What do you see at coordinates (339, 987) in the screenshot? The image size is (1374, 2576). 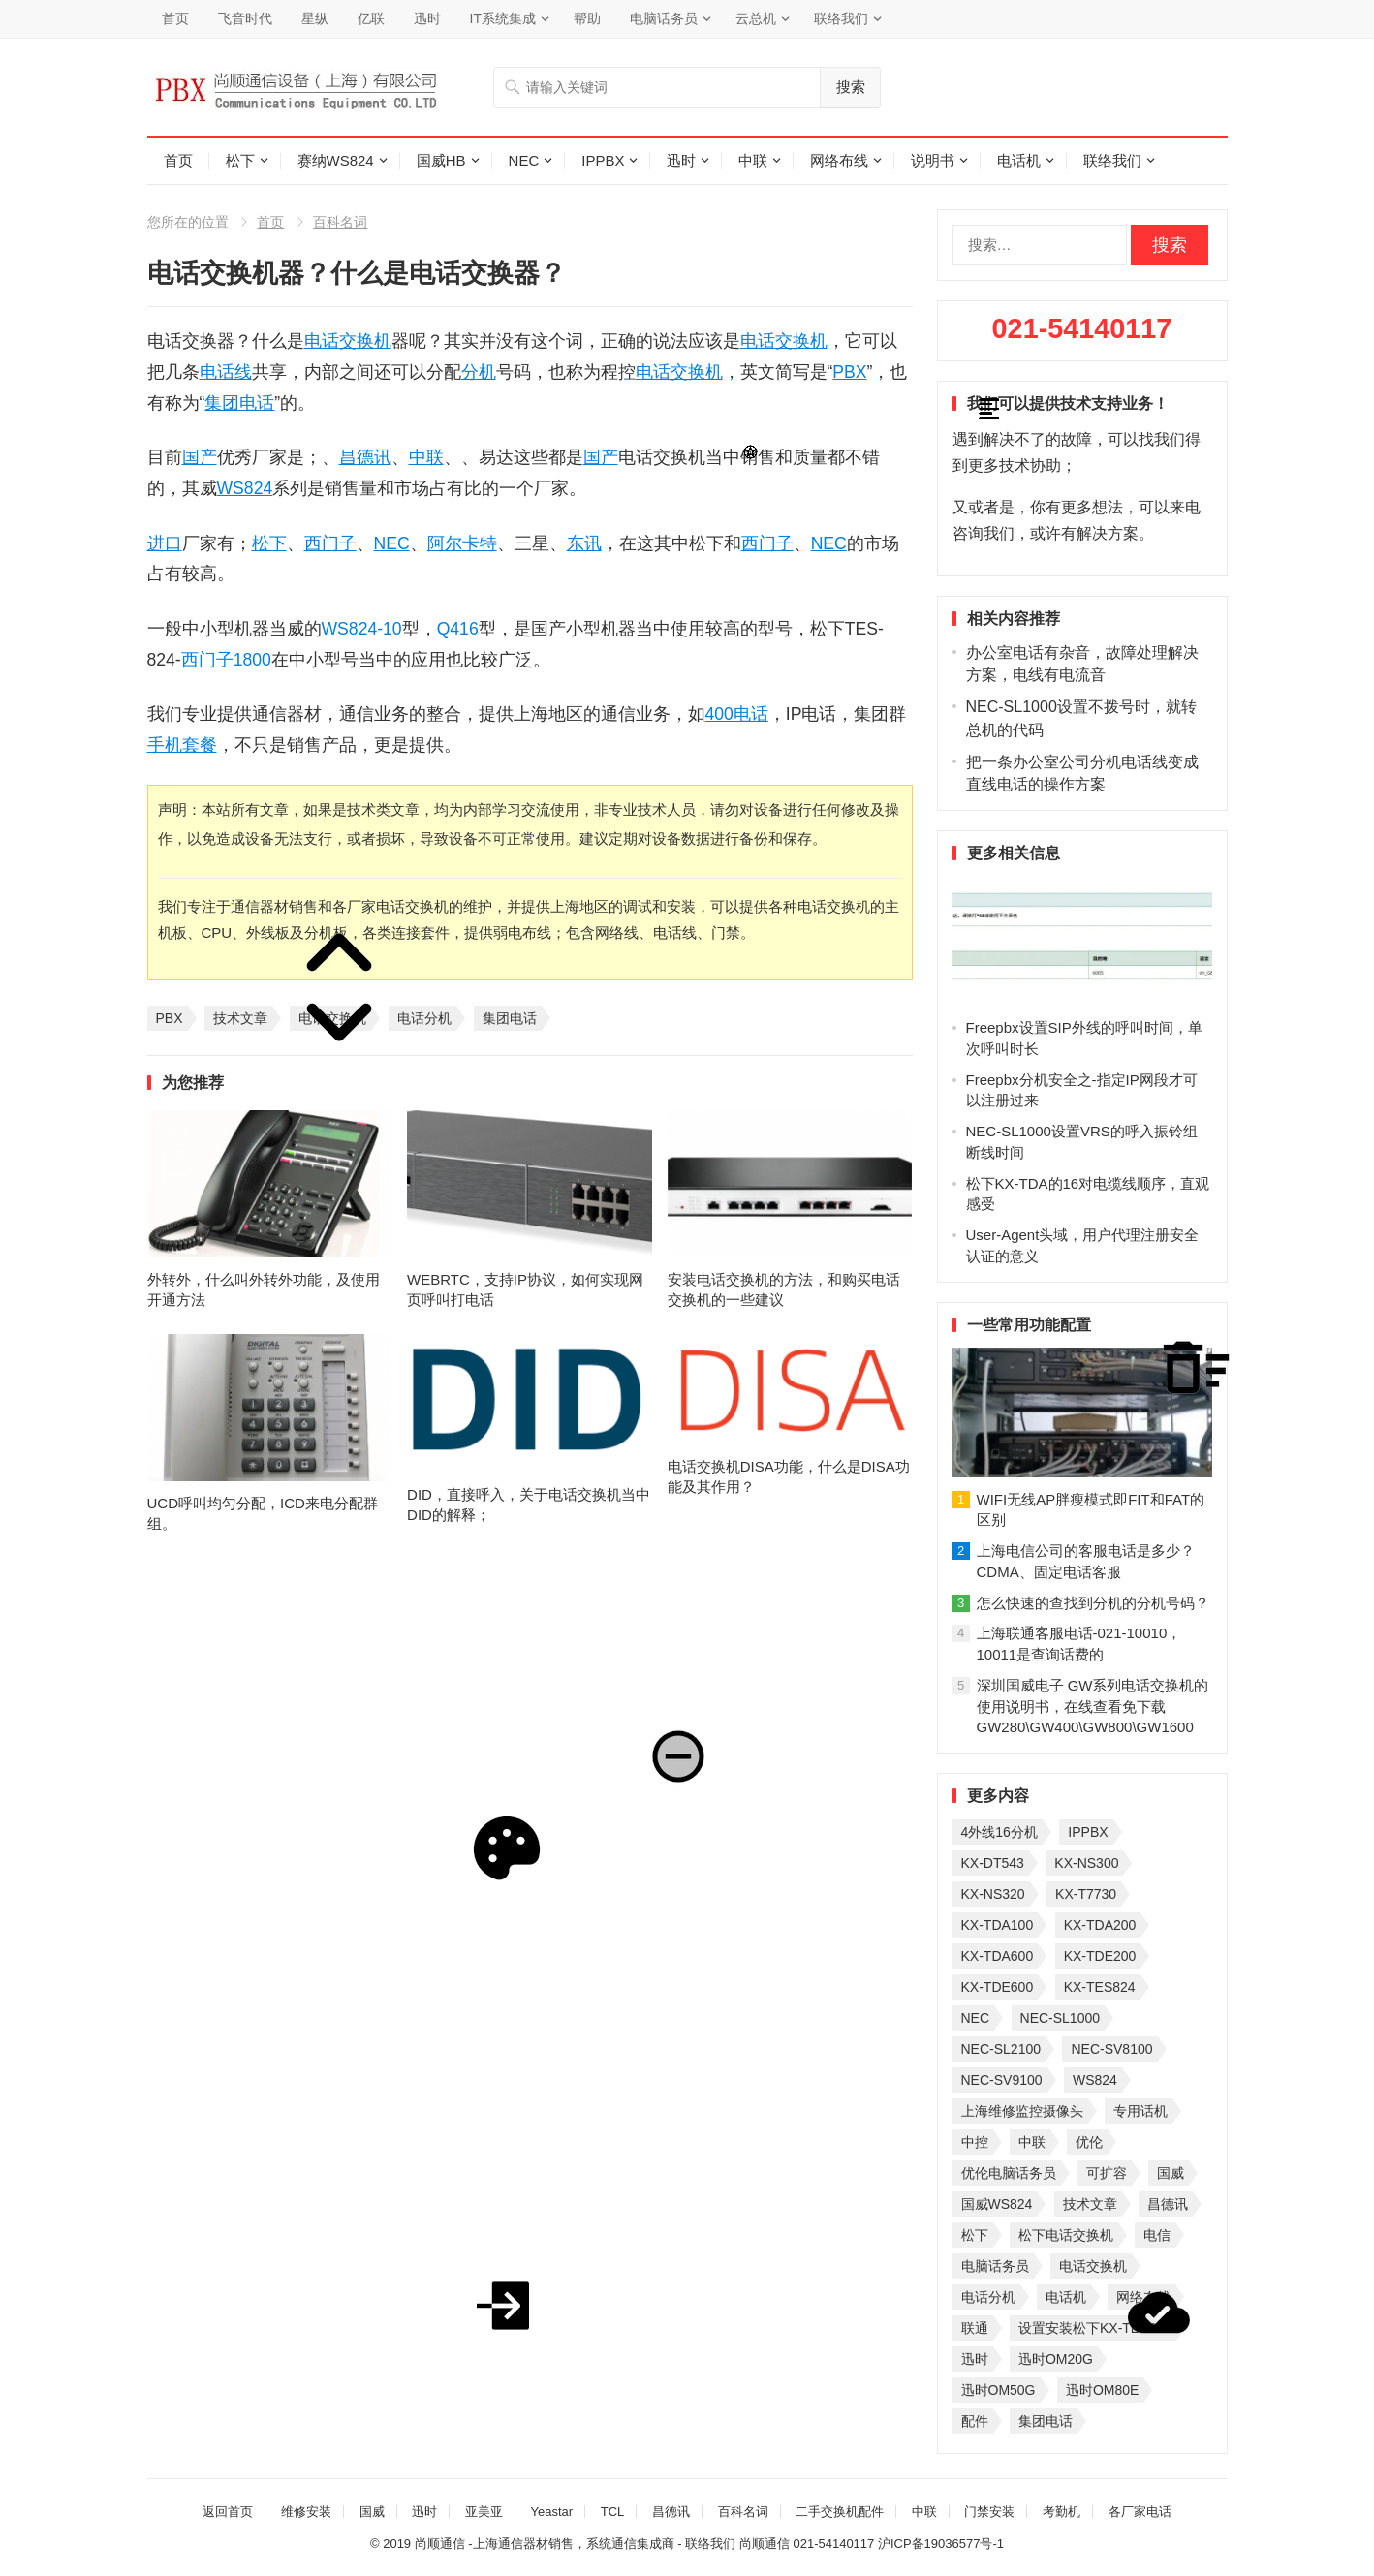 I see `expand or collapse a dropdown menu` at bounding box center [339, 987].